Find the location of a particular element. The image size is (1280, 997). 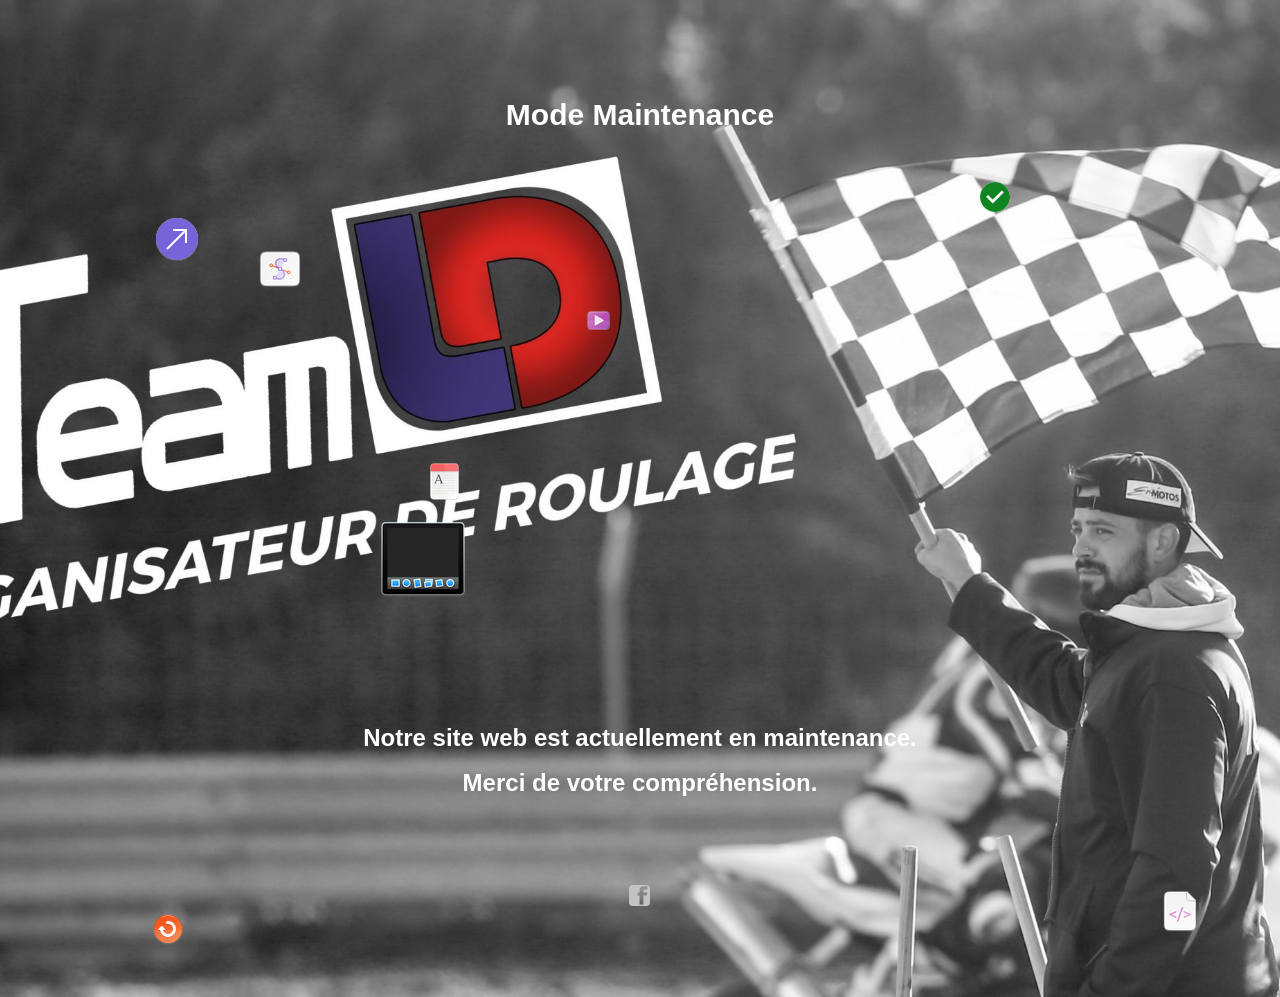

open the gnome books e-reader application is located at coordinates (444, 481).